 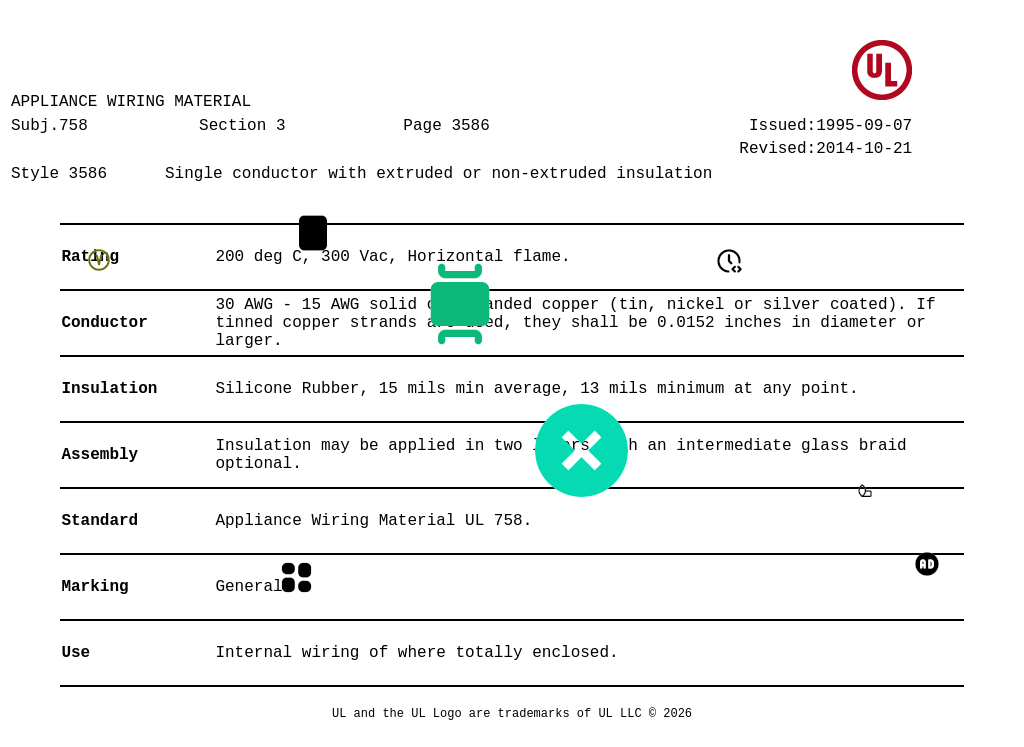 I want to click on open snapseed photo editor, so click(x=865, y=491).